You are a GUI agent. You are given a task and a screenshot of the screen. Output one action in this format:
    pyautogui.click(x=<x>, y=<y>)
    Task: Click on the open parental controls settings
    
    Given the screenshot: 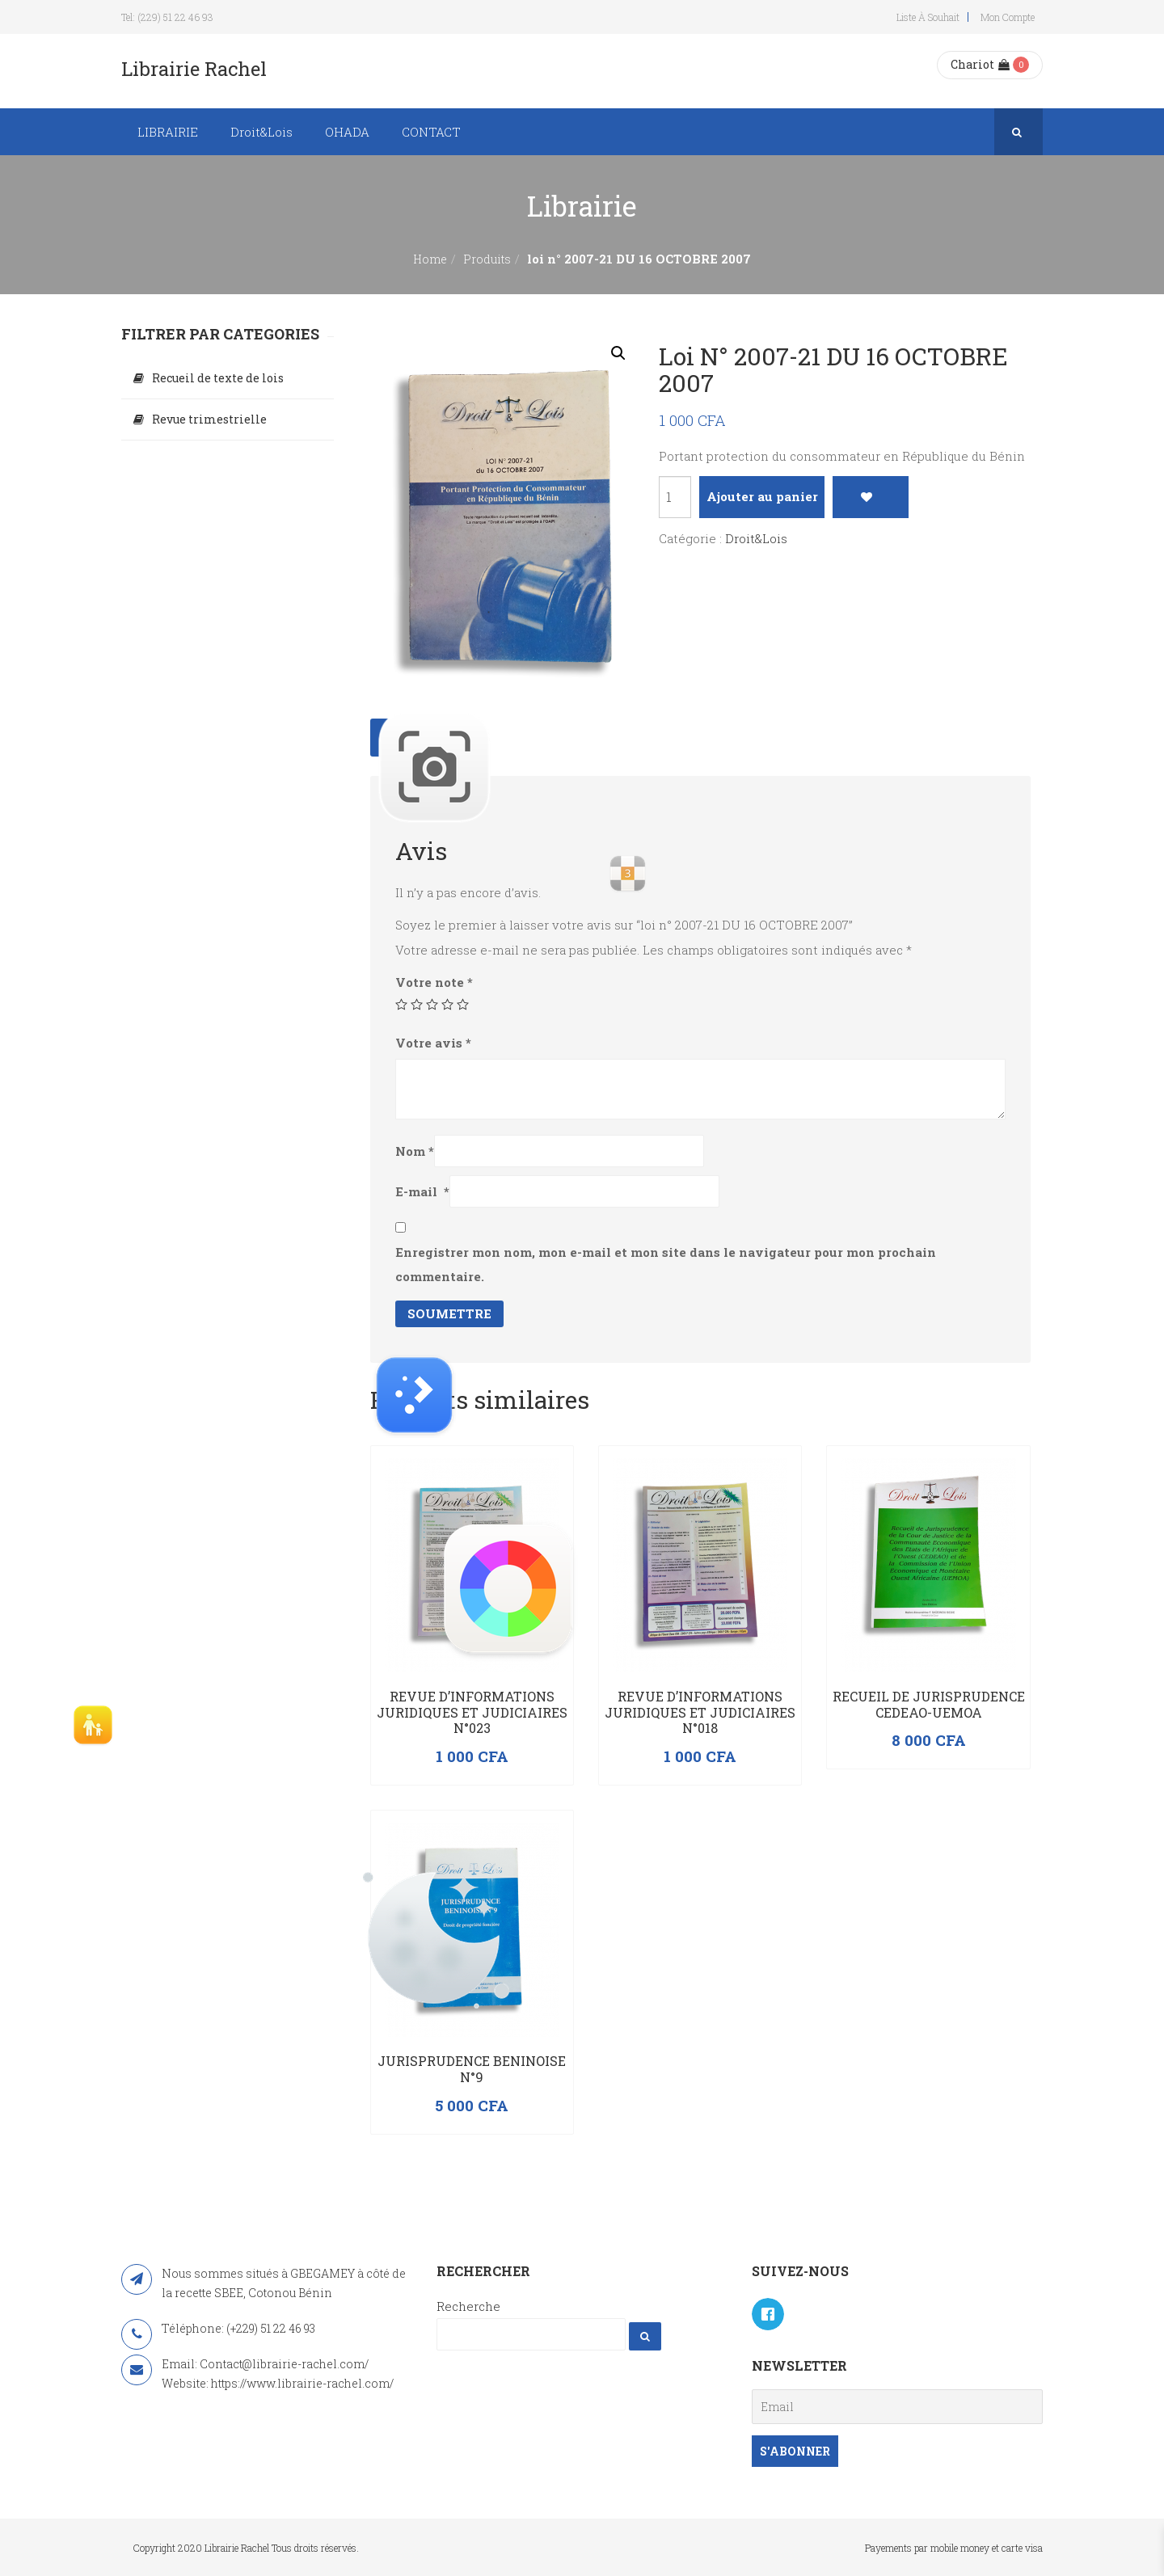 What is the action you would take?
    pyautogui.click(x=93, y=1725)
    